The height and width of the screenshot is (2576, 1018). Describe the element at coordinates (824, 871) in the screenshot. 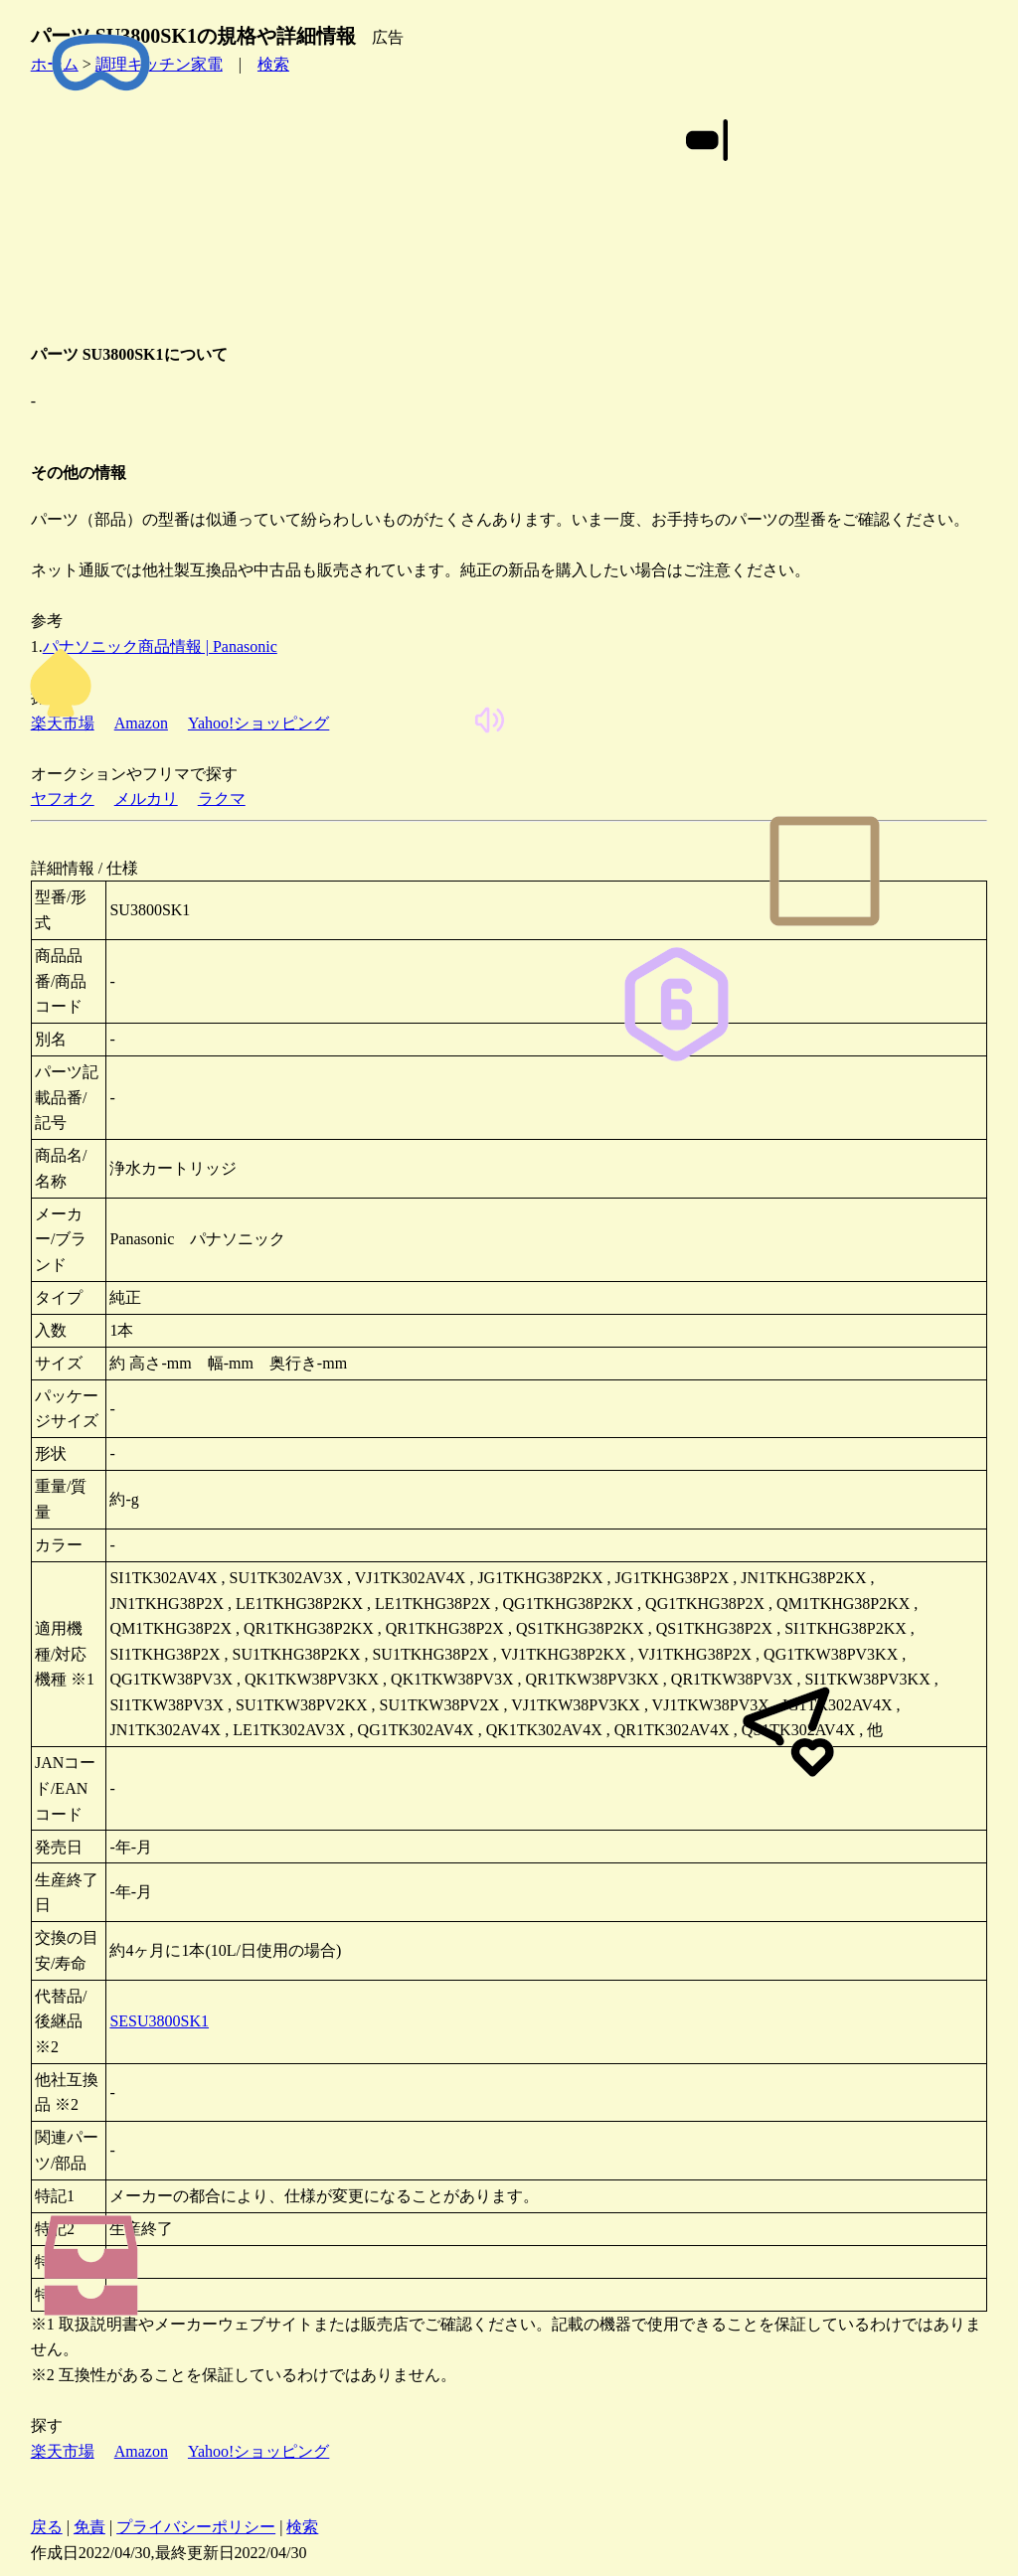

I see `stop or halt media playback` at that location.